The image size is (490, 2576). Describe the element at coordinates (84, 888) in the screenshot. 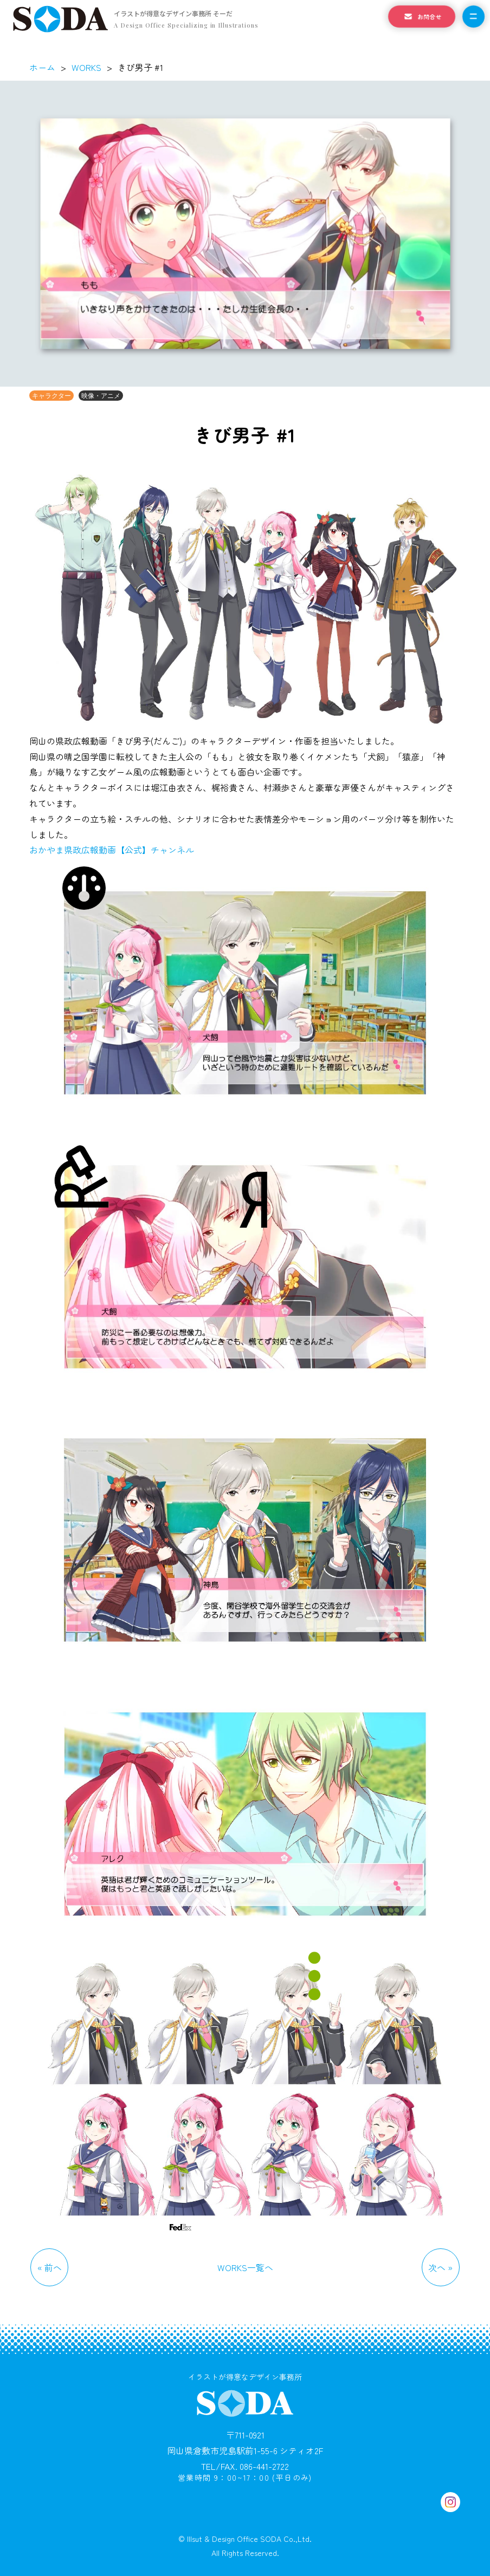

I see `view performance or speed metrics` at that location.